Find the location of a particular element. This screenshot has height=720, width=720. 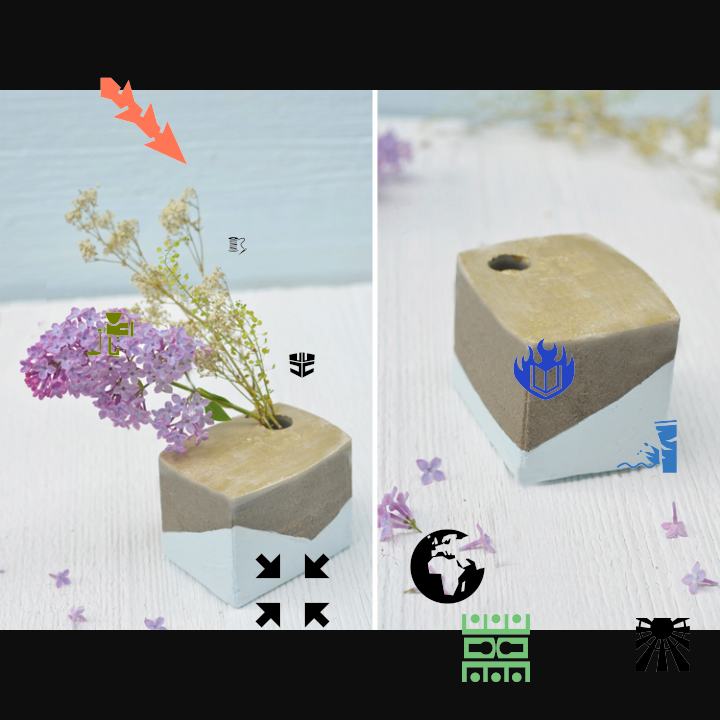

abstract game logo or brand icon is located at coordinates (302, 365).